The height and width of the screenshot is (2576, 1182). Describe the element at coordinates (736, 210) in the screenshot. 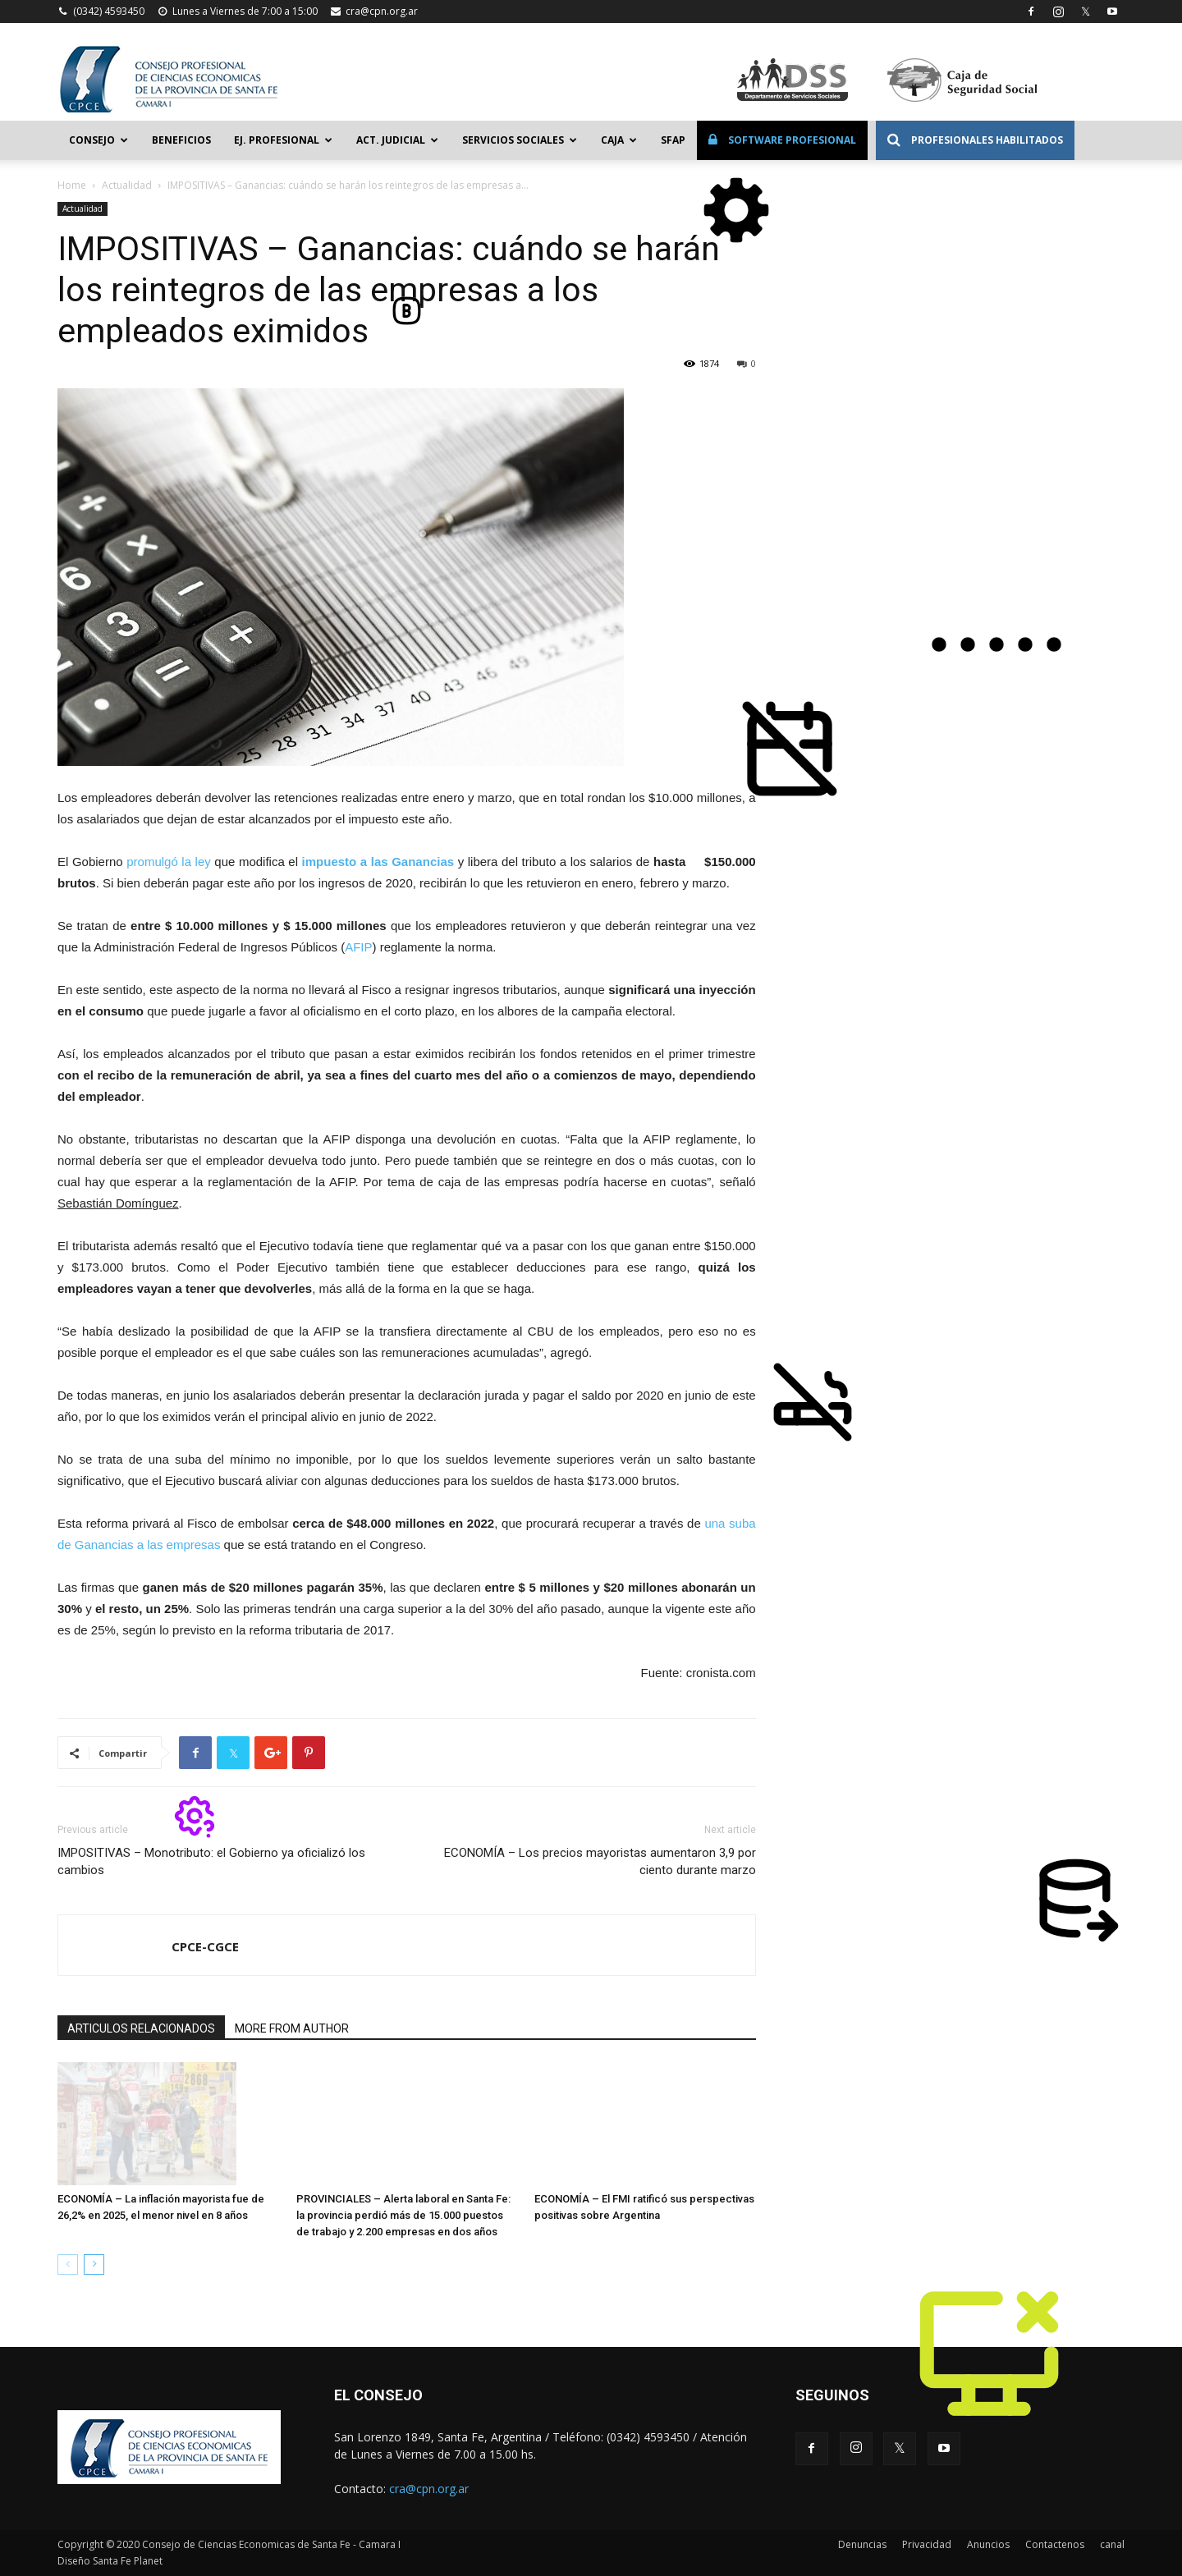

I see `open settings menu` at that location.